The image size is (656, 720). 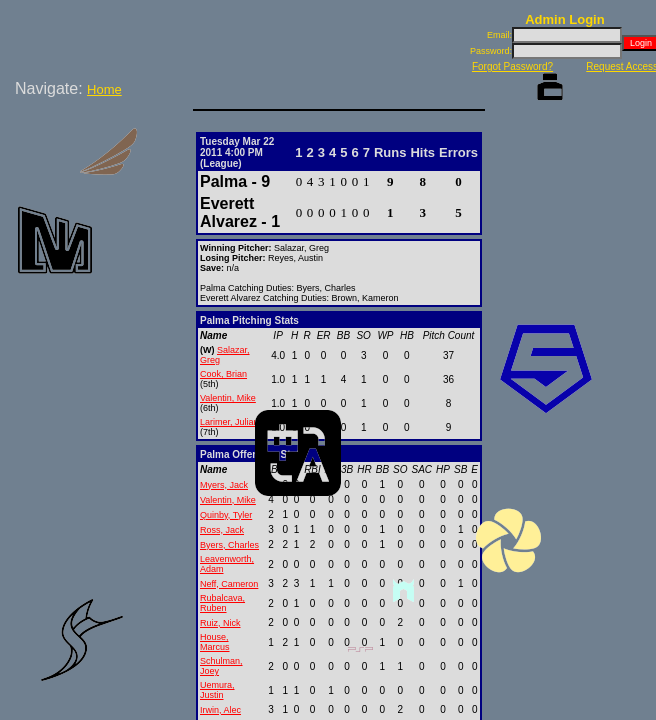 I want to click on access drawing or illustration tools, so click(x=550, y=86).